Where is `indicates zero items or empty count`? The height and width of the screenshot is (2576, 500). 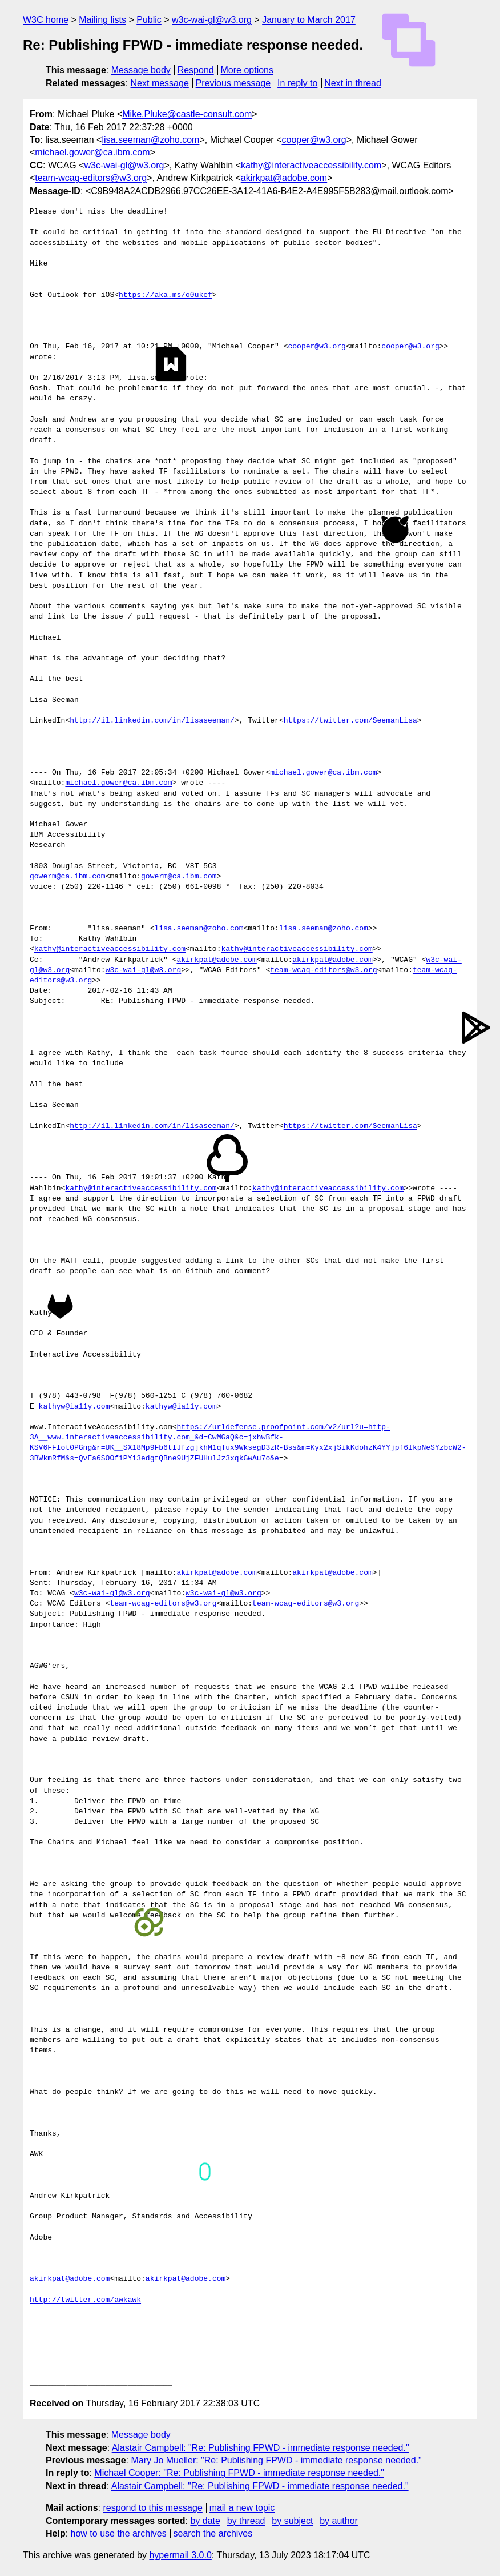
indicates zero items or empty count is located at coordinates (205, 2172).